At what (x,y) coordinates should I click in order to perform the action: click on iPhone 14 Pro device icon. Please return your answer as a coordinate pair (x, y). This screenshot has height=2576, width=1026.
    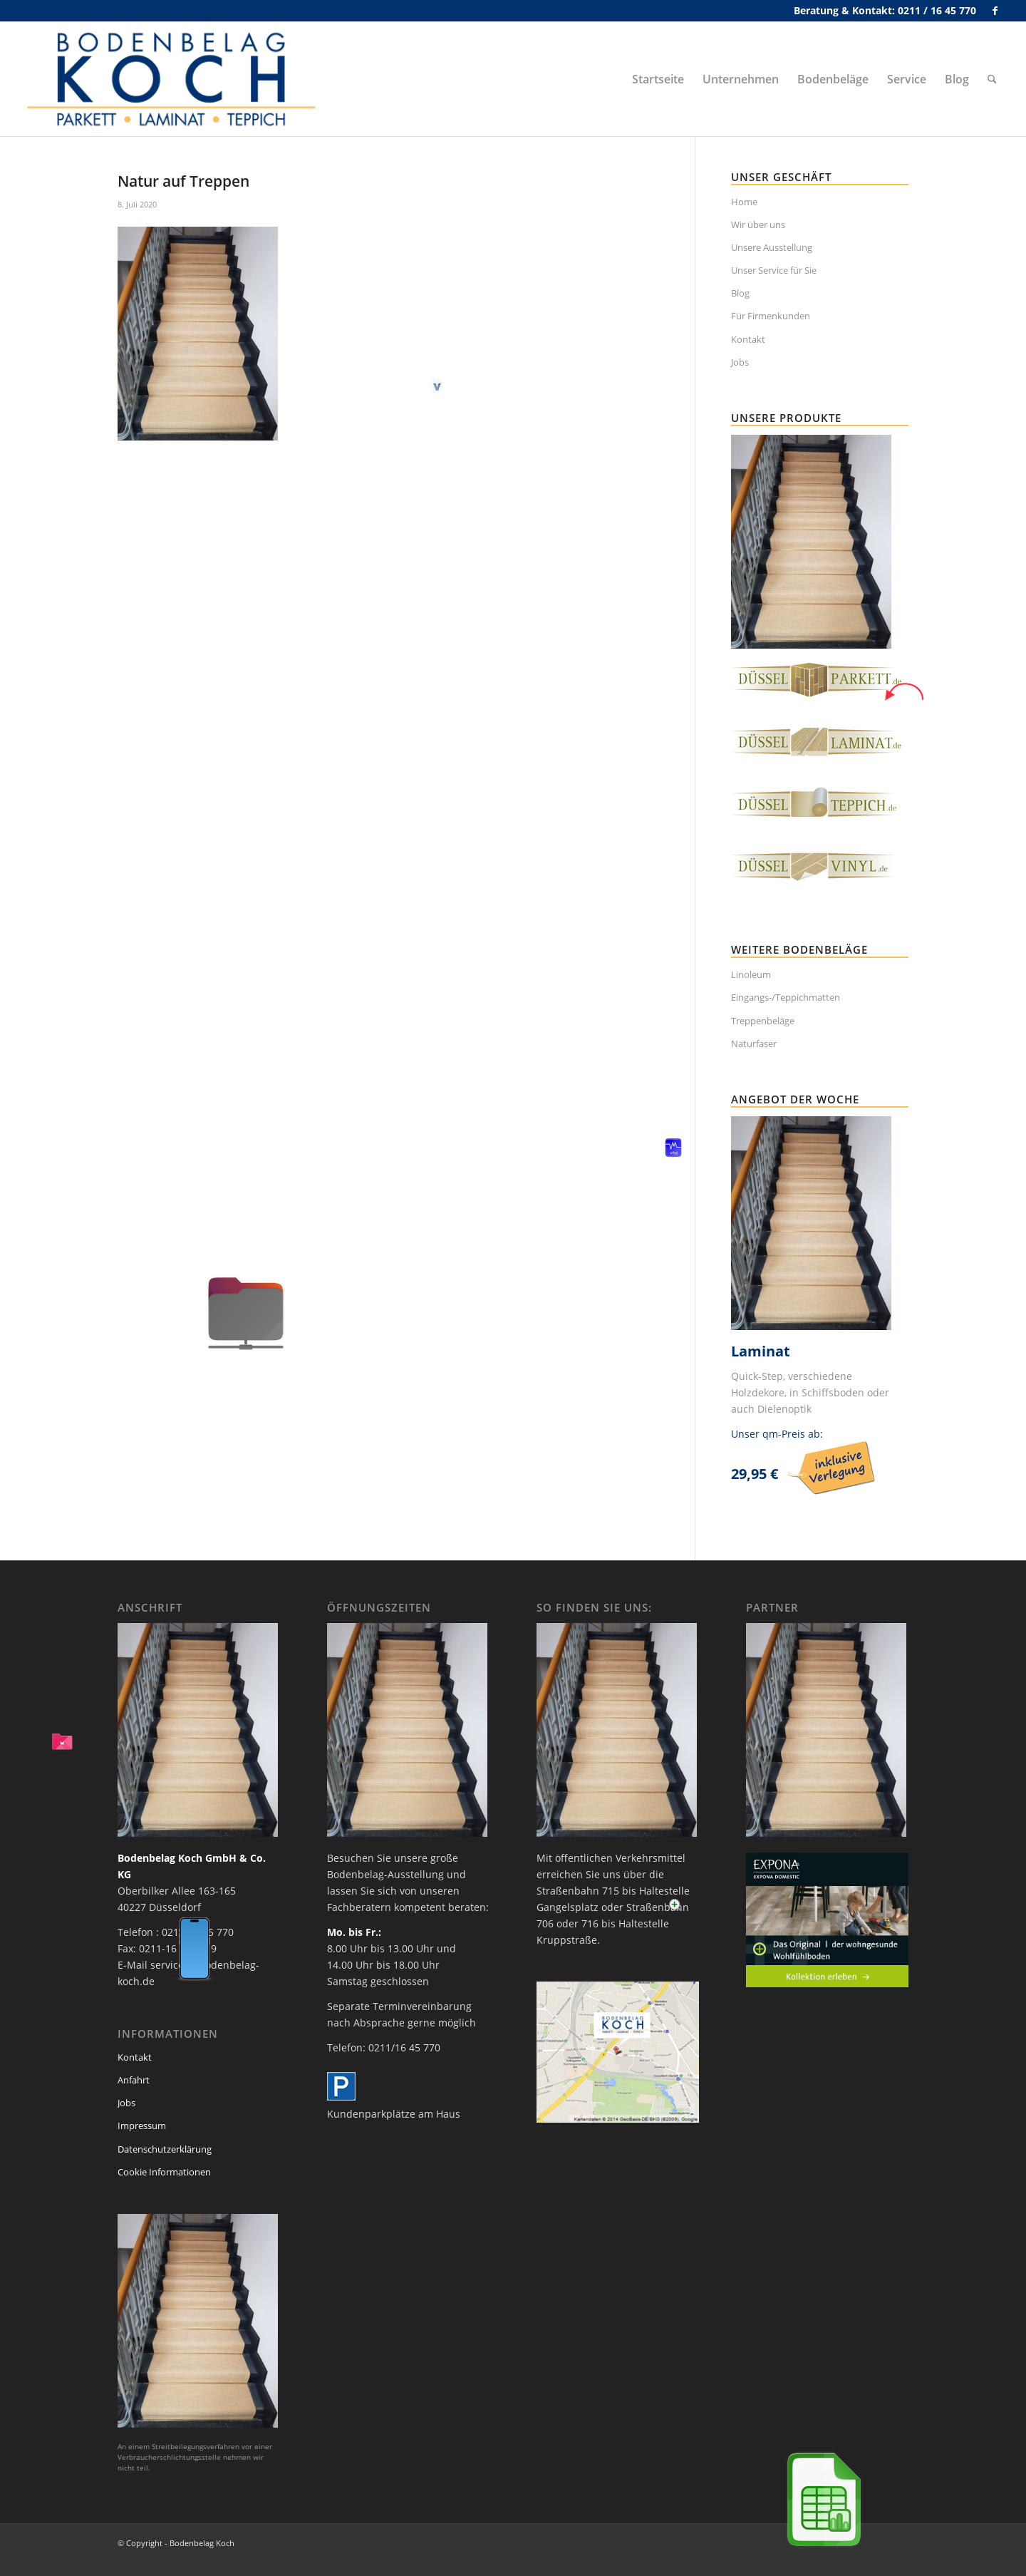
    Looking at the image, I should click on (195, 1949).